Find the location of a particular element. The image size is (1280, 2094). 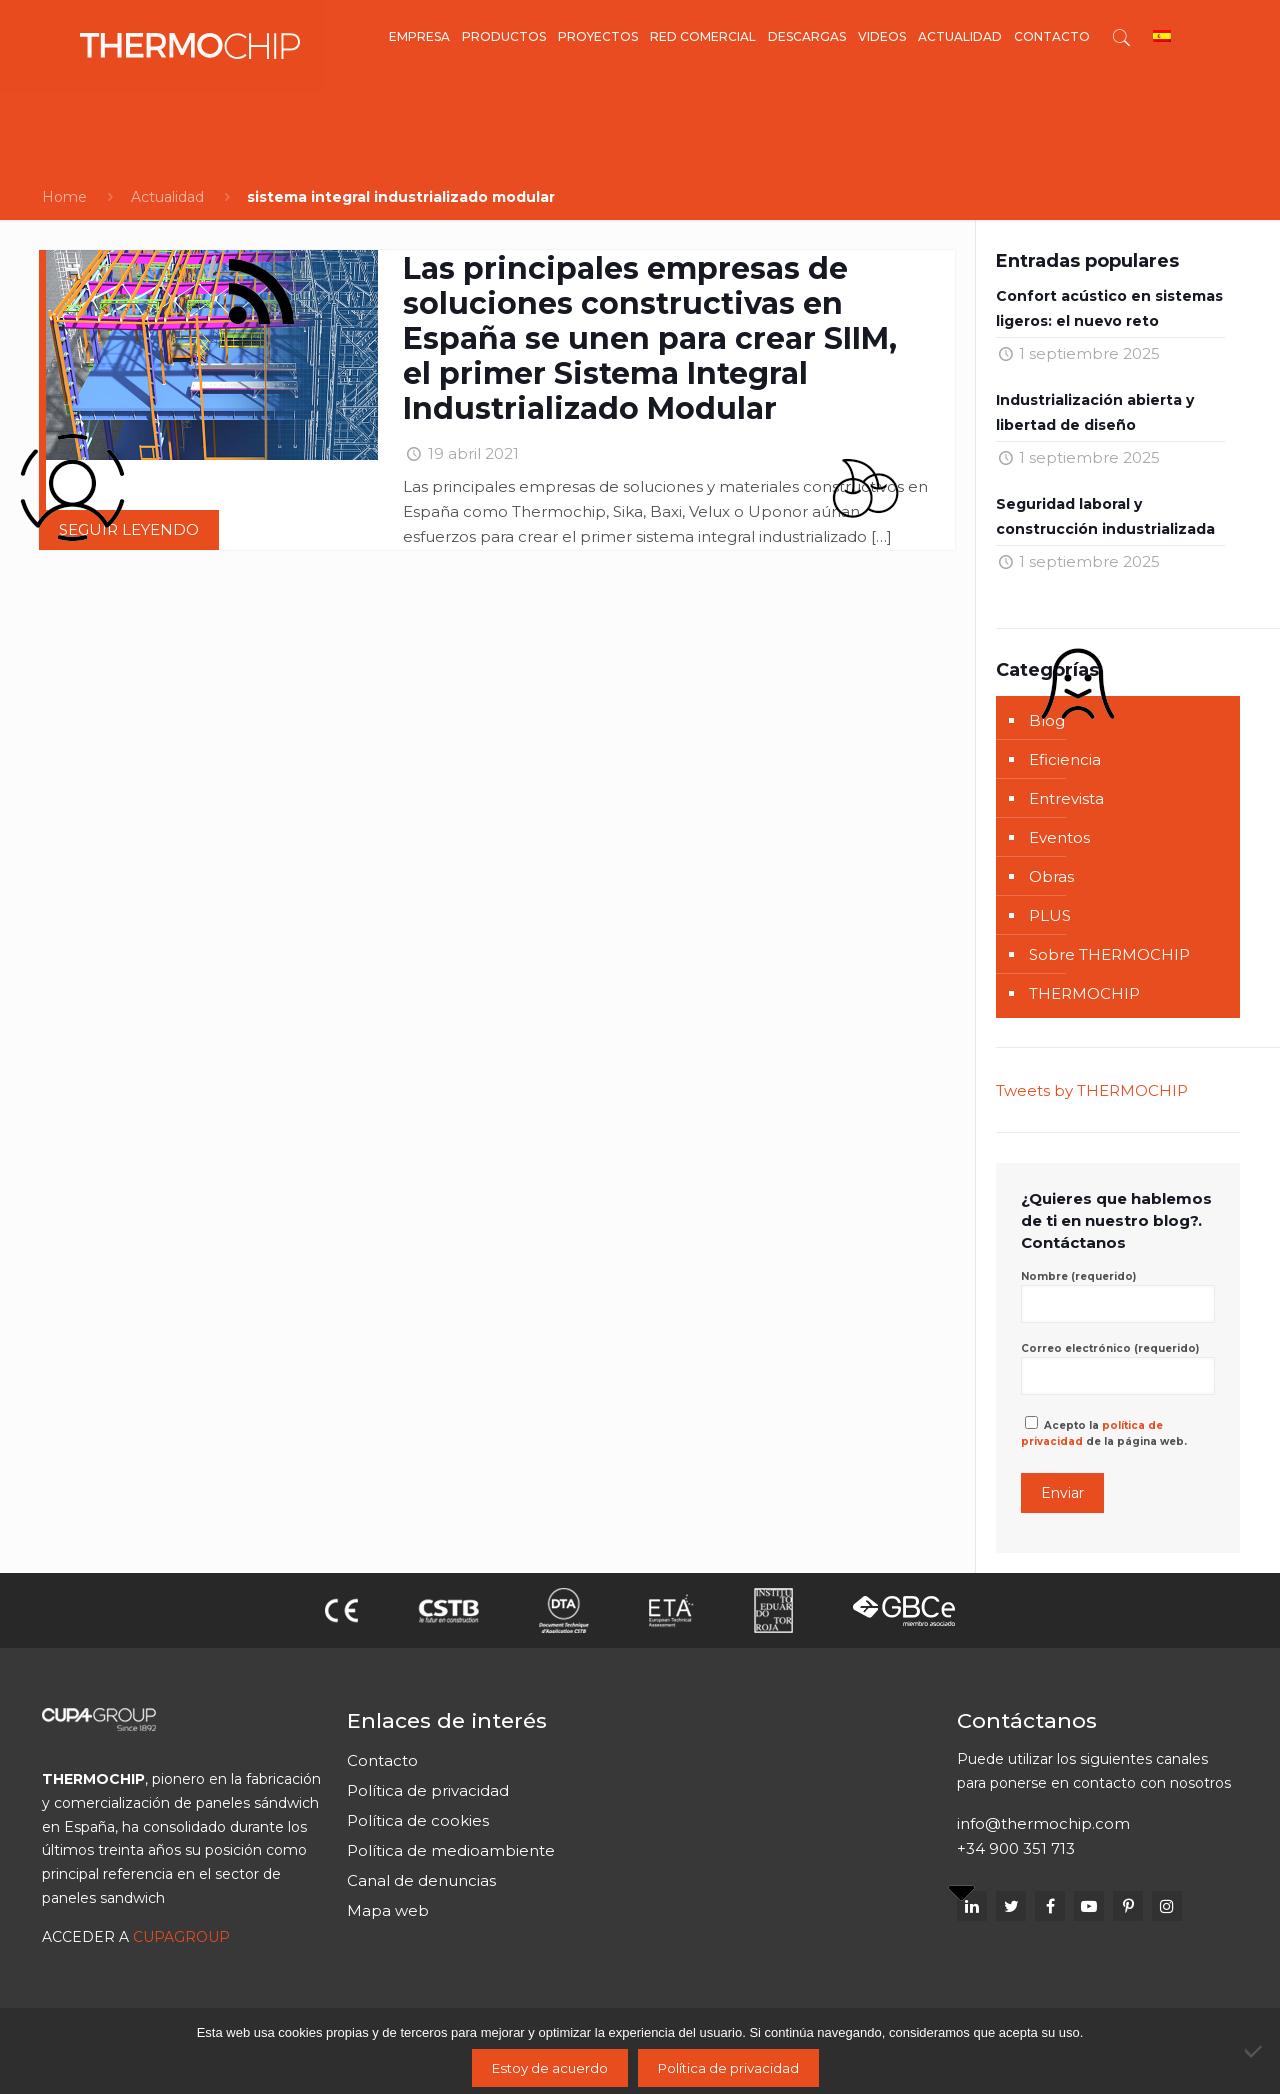

subscribe to RSS feed is located at coordinates (262, 290).